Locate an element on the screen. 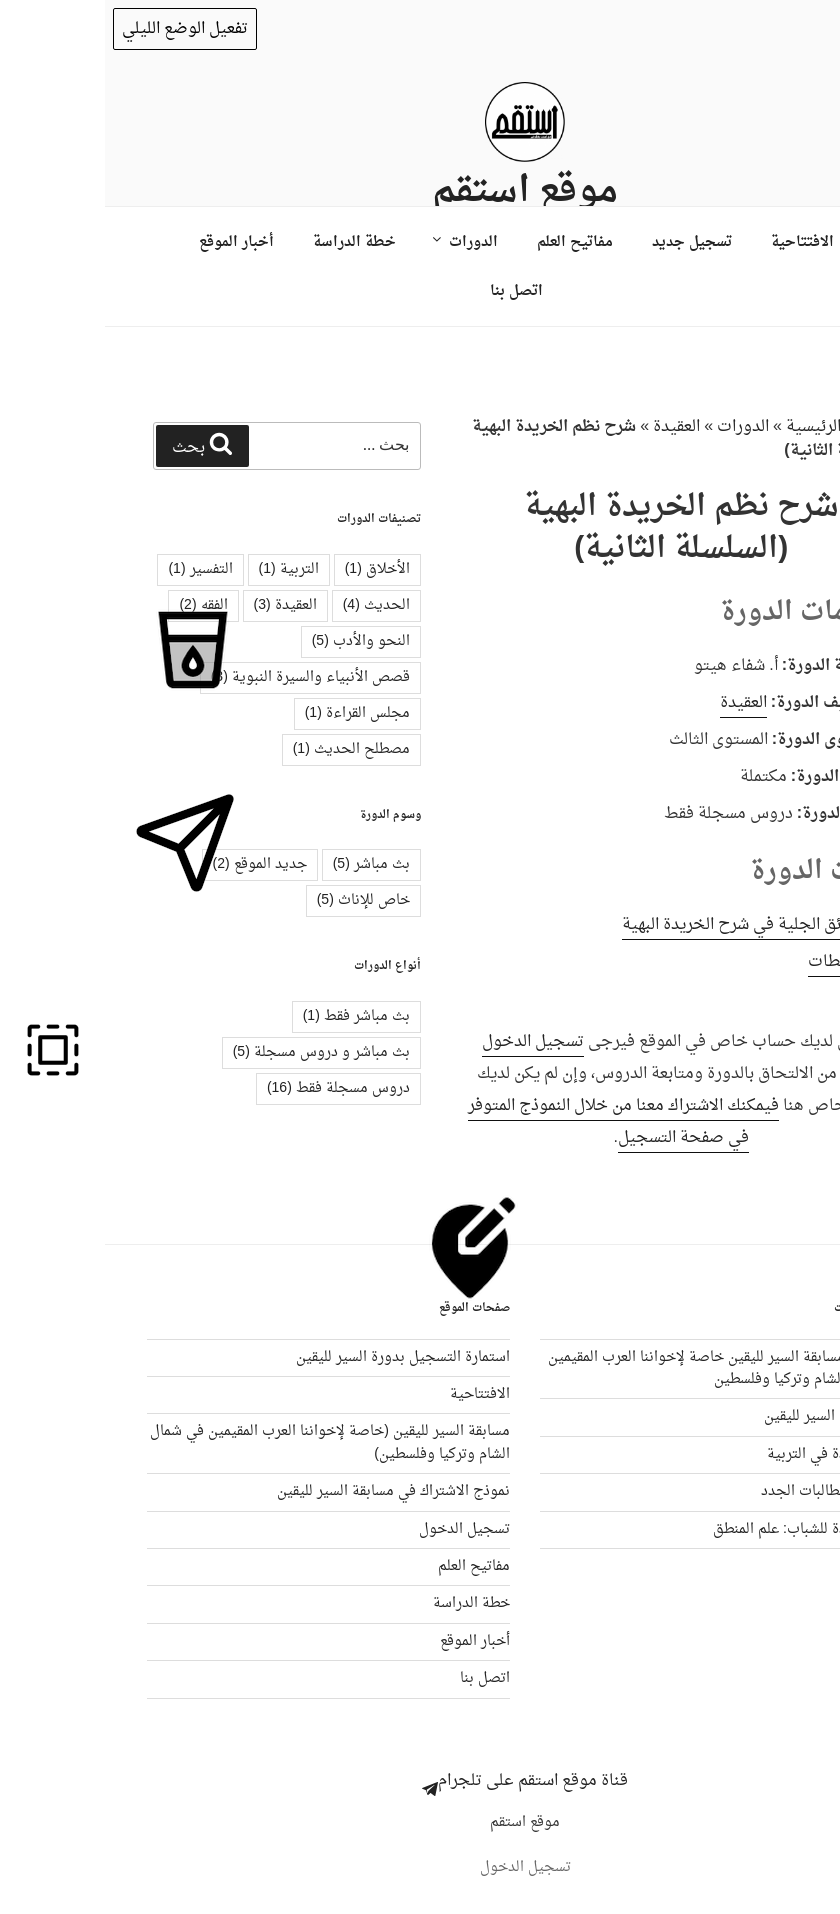  find nearby drink or beverage locations is located at coordinates (193, 650).